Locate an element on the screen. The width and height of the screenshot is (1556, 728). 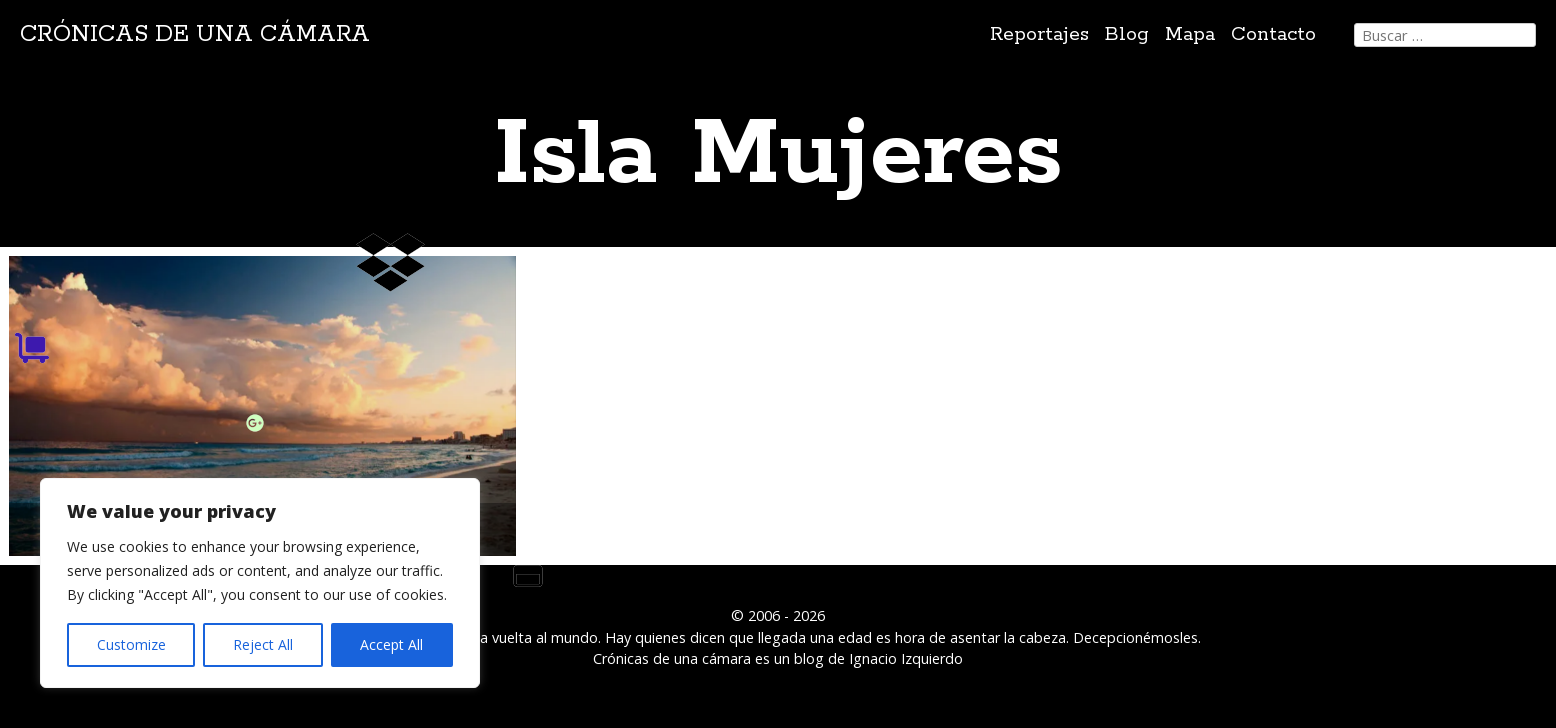
view items ready for shipping is located at coordinates (32, 348).